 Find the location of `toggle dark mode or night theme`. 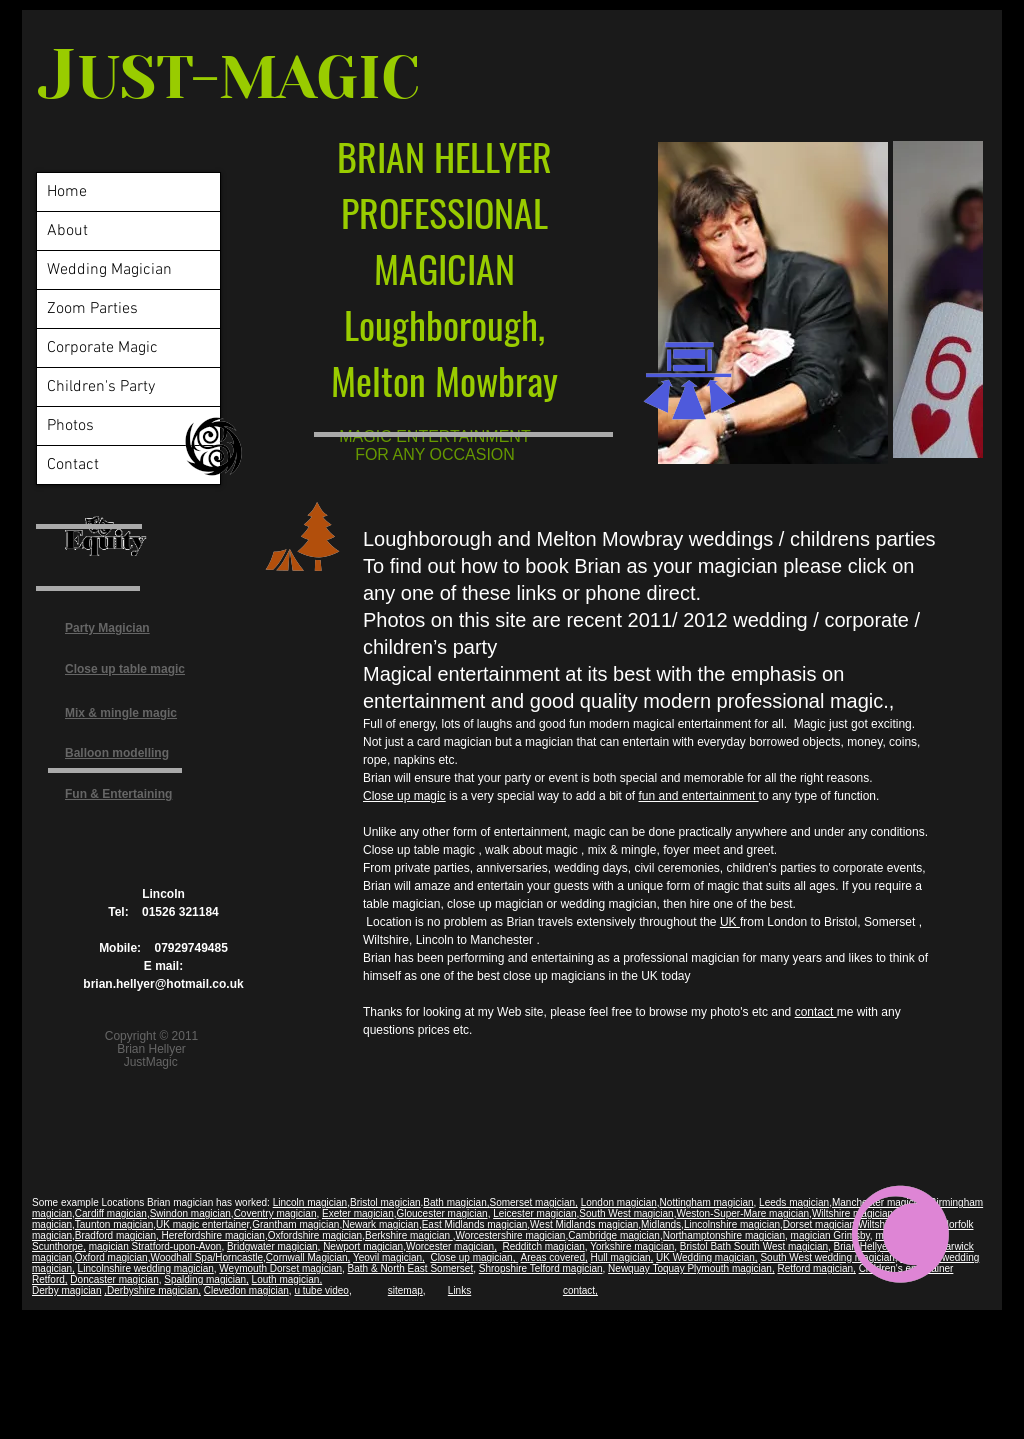

toggle dark mode or night theme is located at coordinates (901, 1234).